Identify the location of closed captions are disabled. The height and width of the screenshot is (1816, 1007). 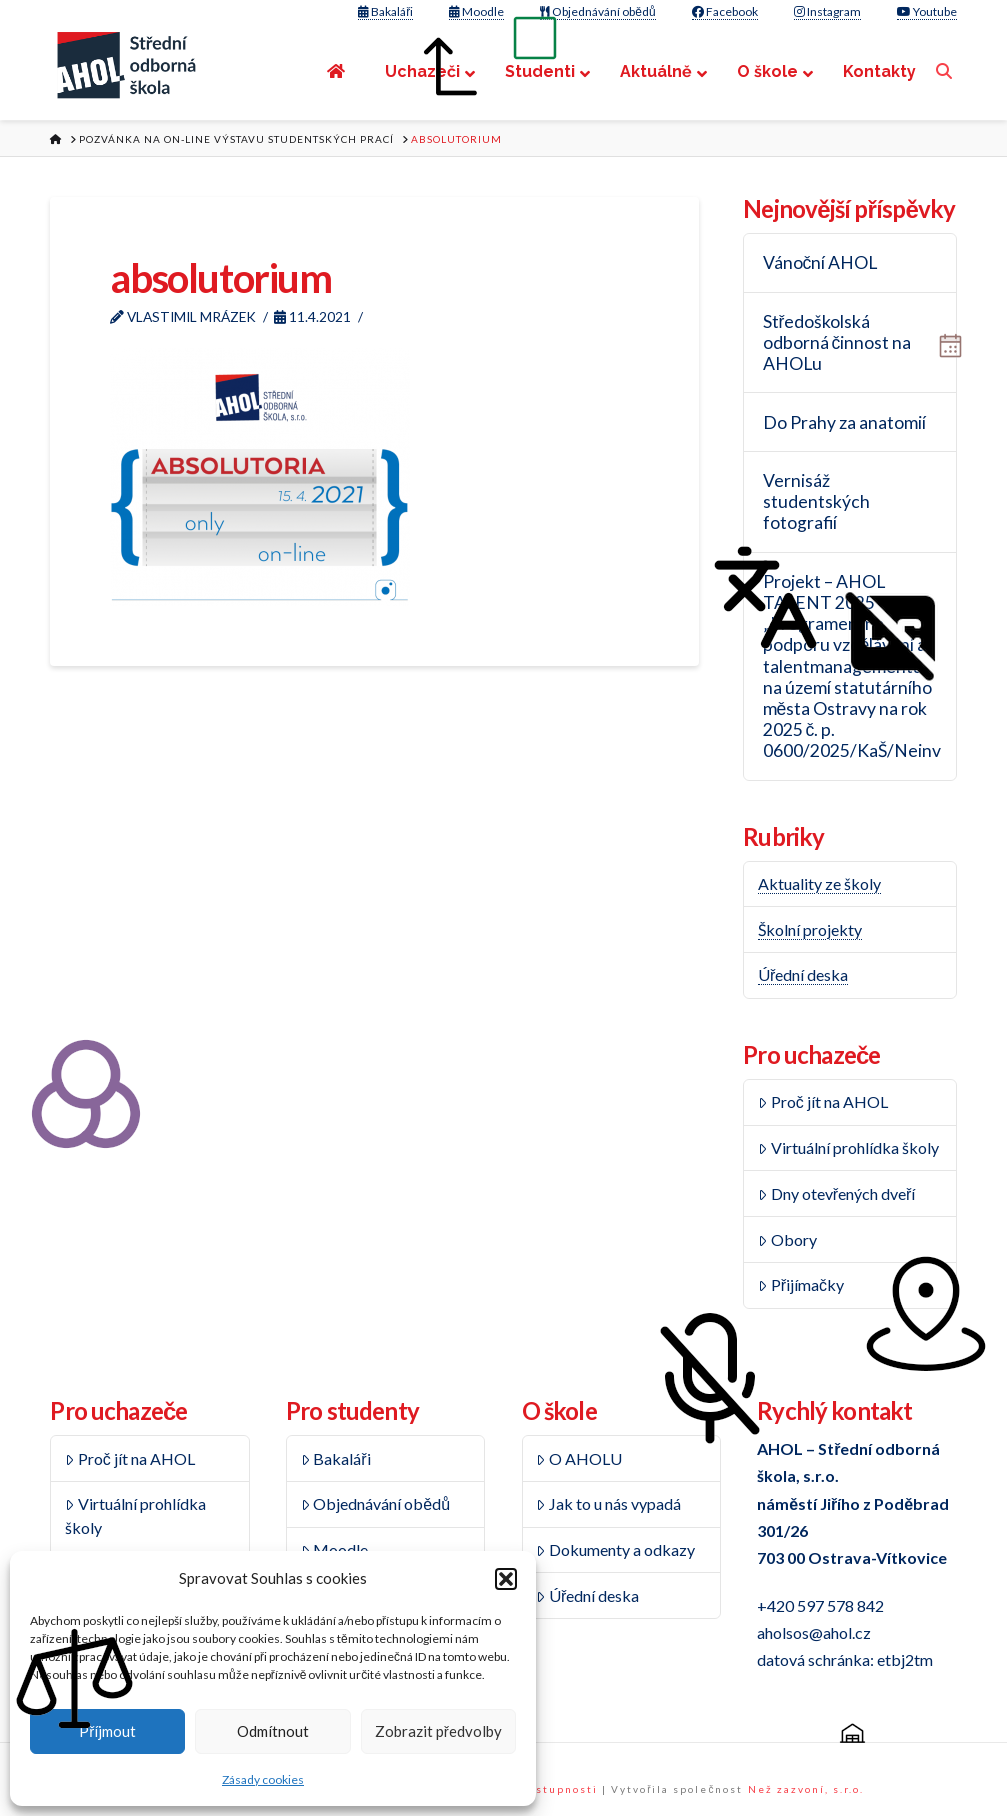
(893, 633).